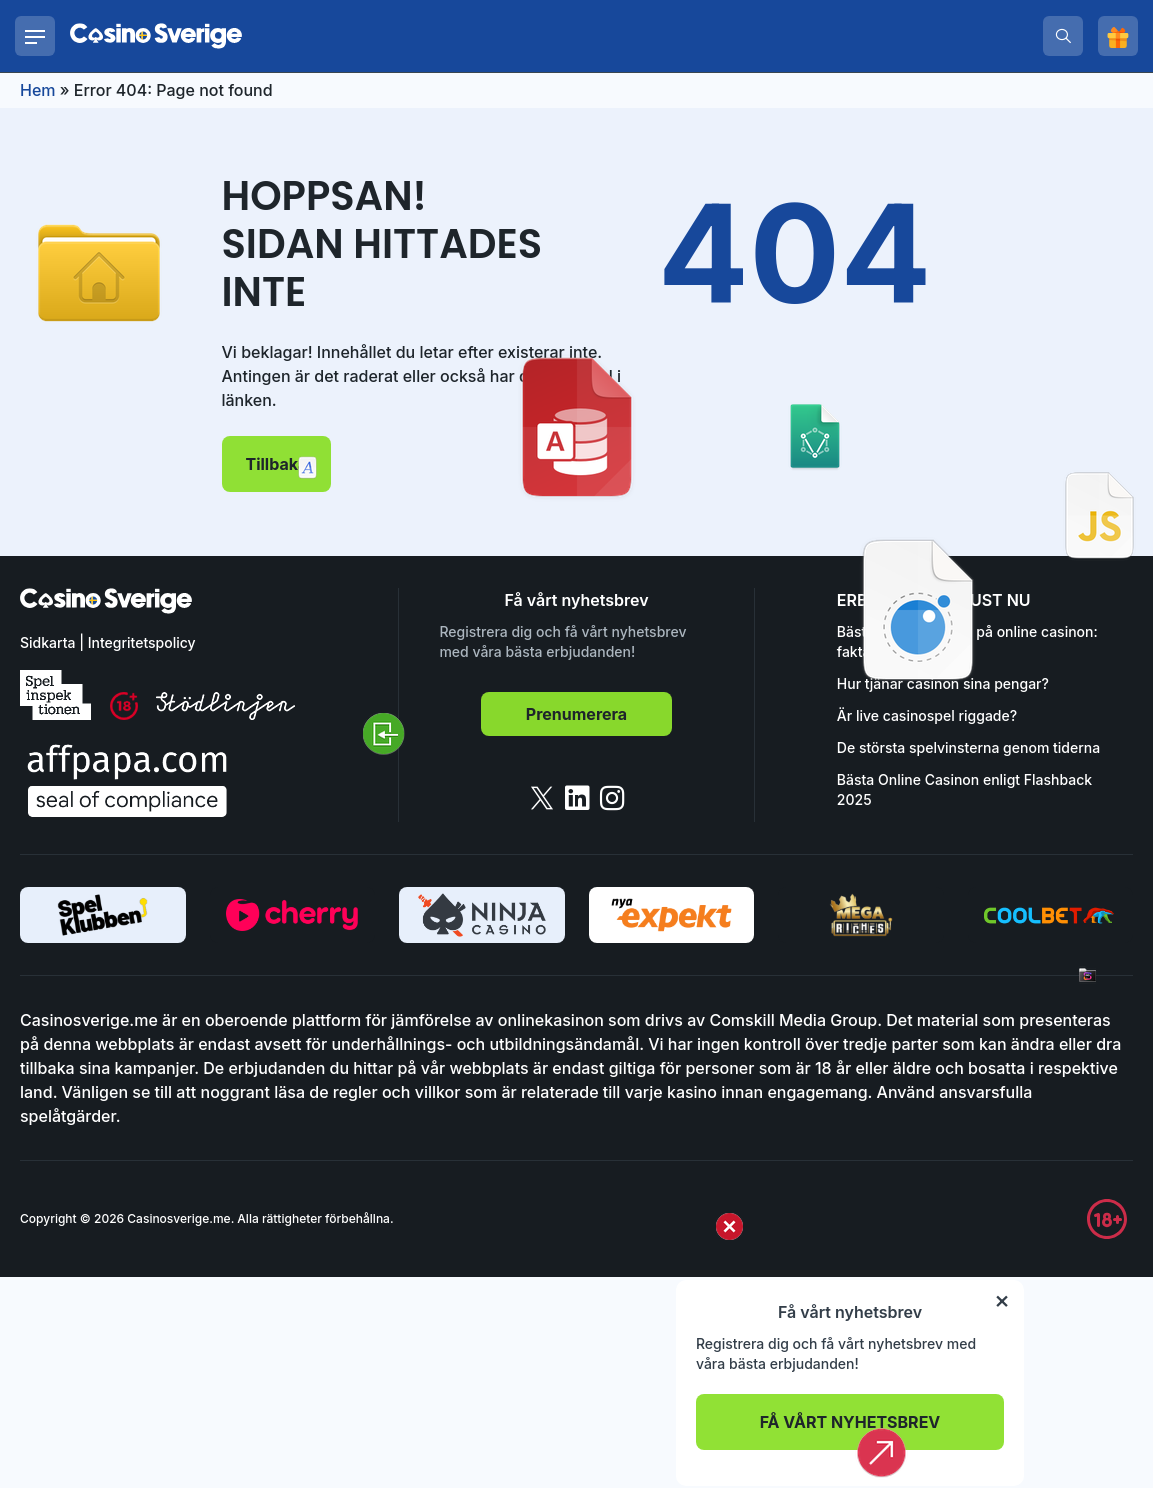 This screenshot has width=1153, height=1488. I want to click on access your home folder, so click(99, 273).